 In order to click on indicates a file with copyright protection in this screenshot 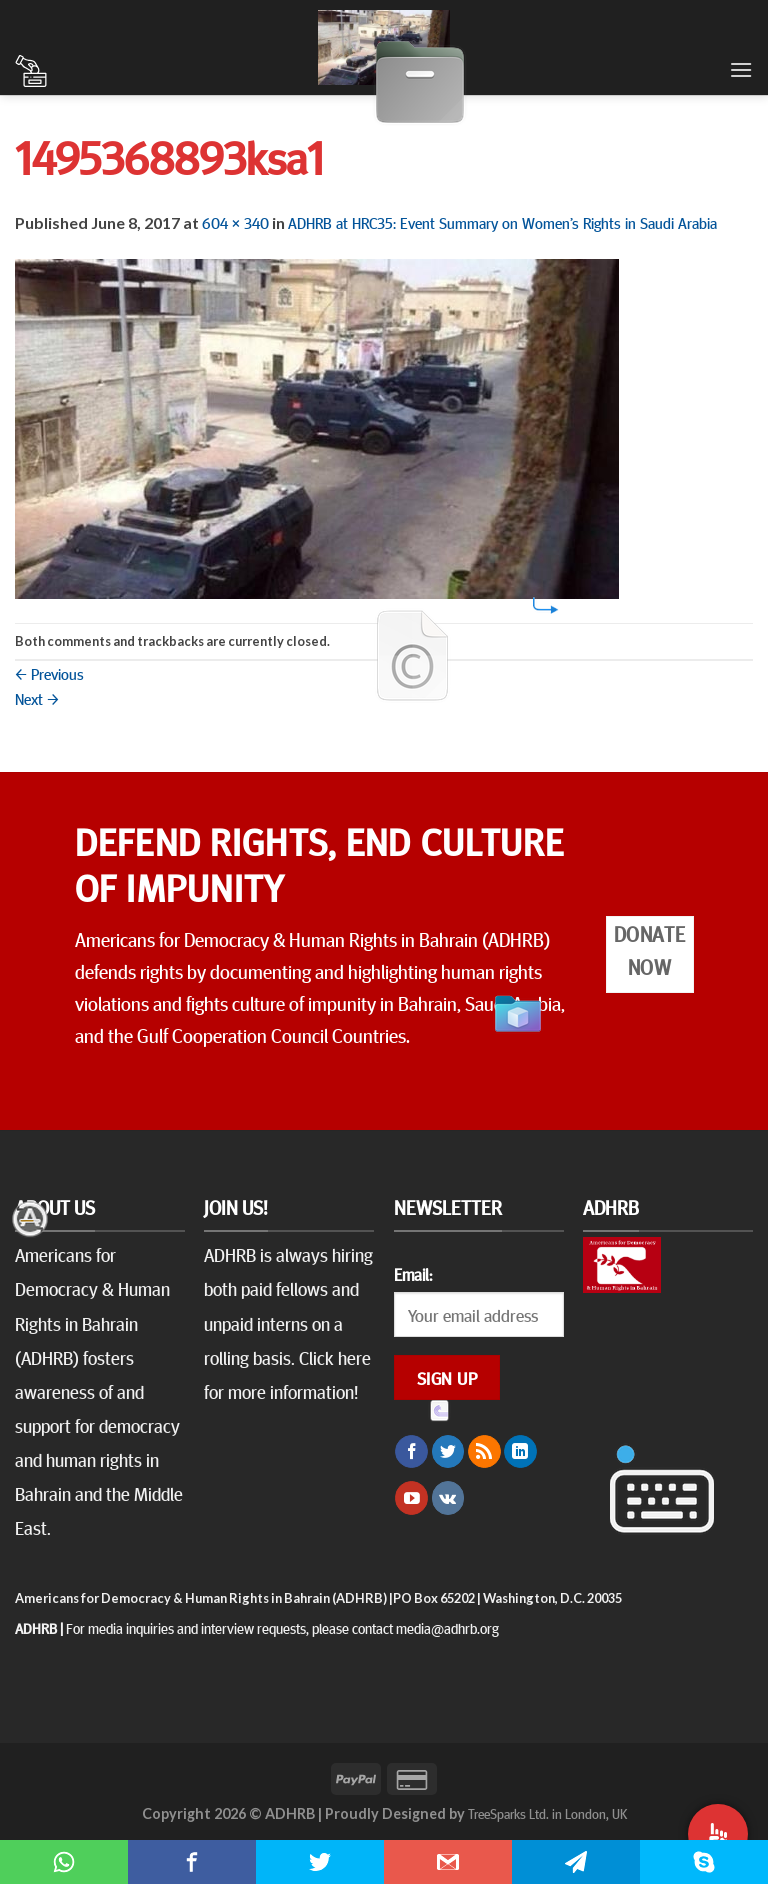, I will do `click(412, 655)`.